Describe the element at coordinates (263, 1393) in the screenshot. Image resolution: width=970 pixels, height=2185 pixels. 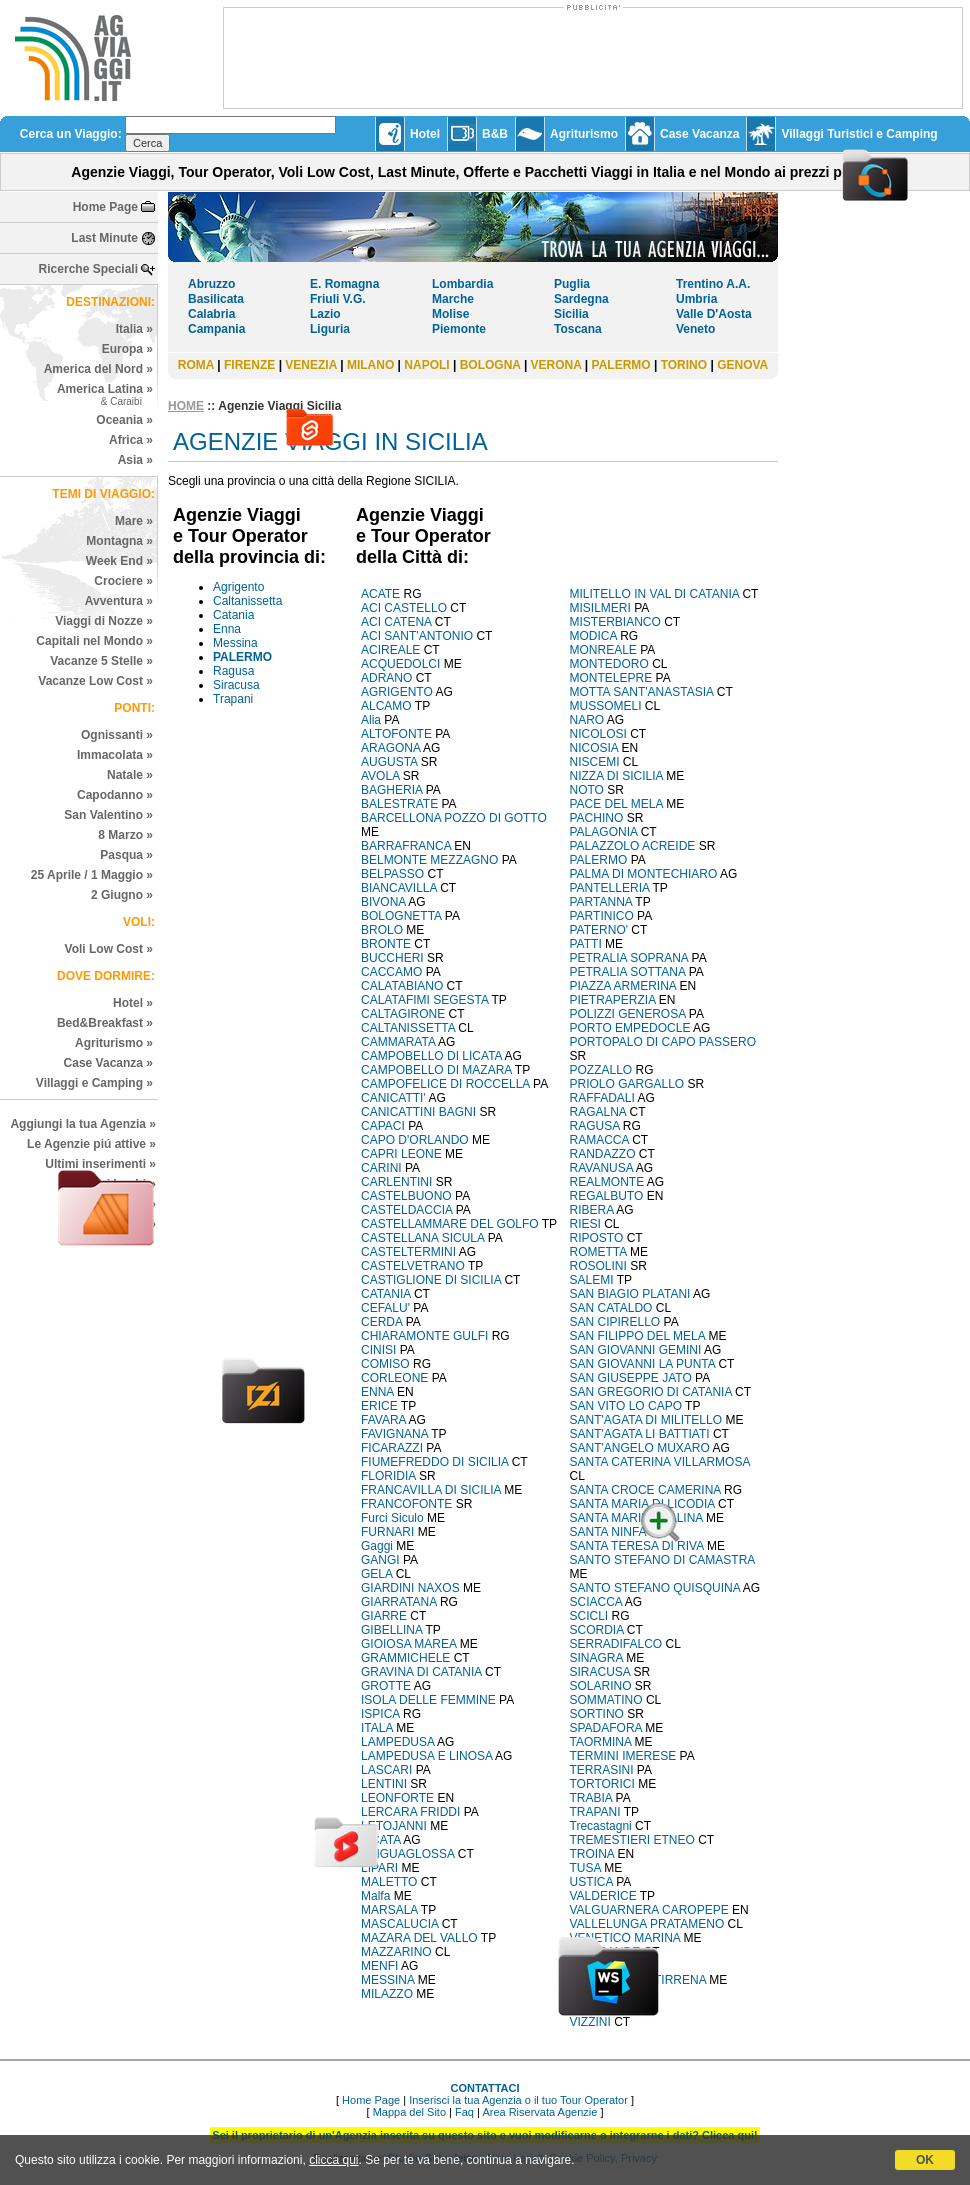
I see `open folder containing zig programming language files` at that location.